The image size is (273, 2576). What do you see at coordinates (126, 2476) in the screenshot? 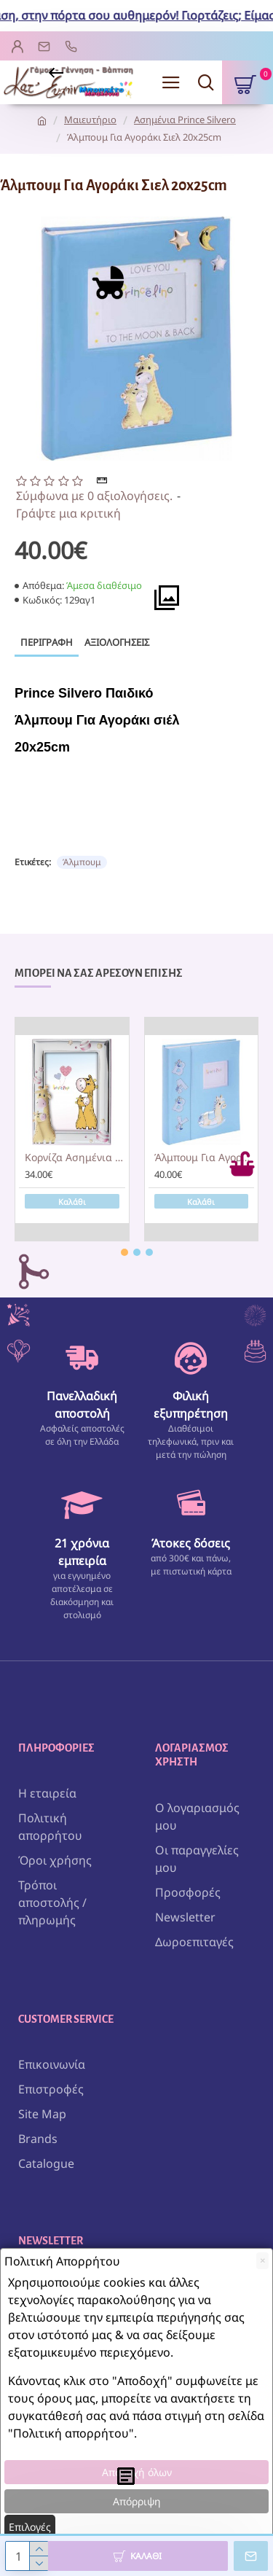
I see `view article or document` at bounding box center [126, 2476].